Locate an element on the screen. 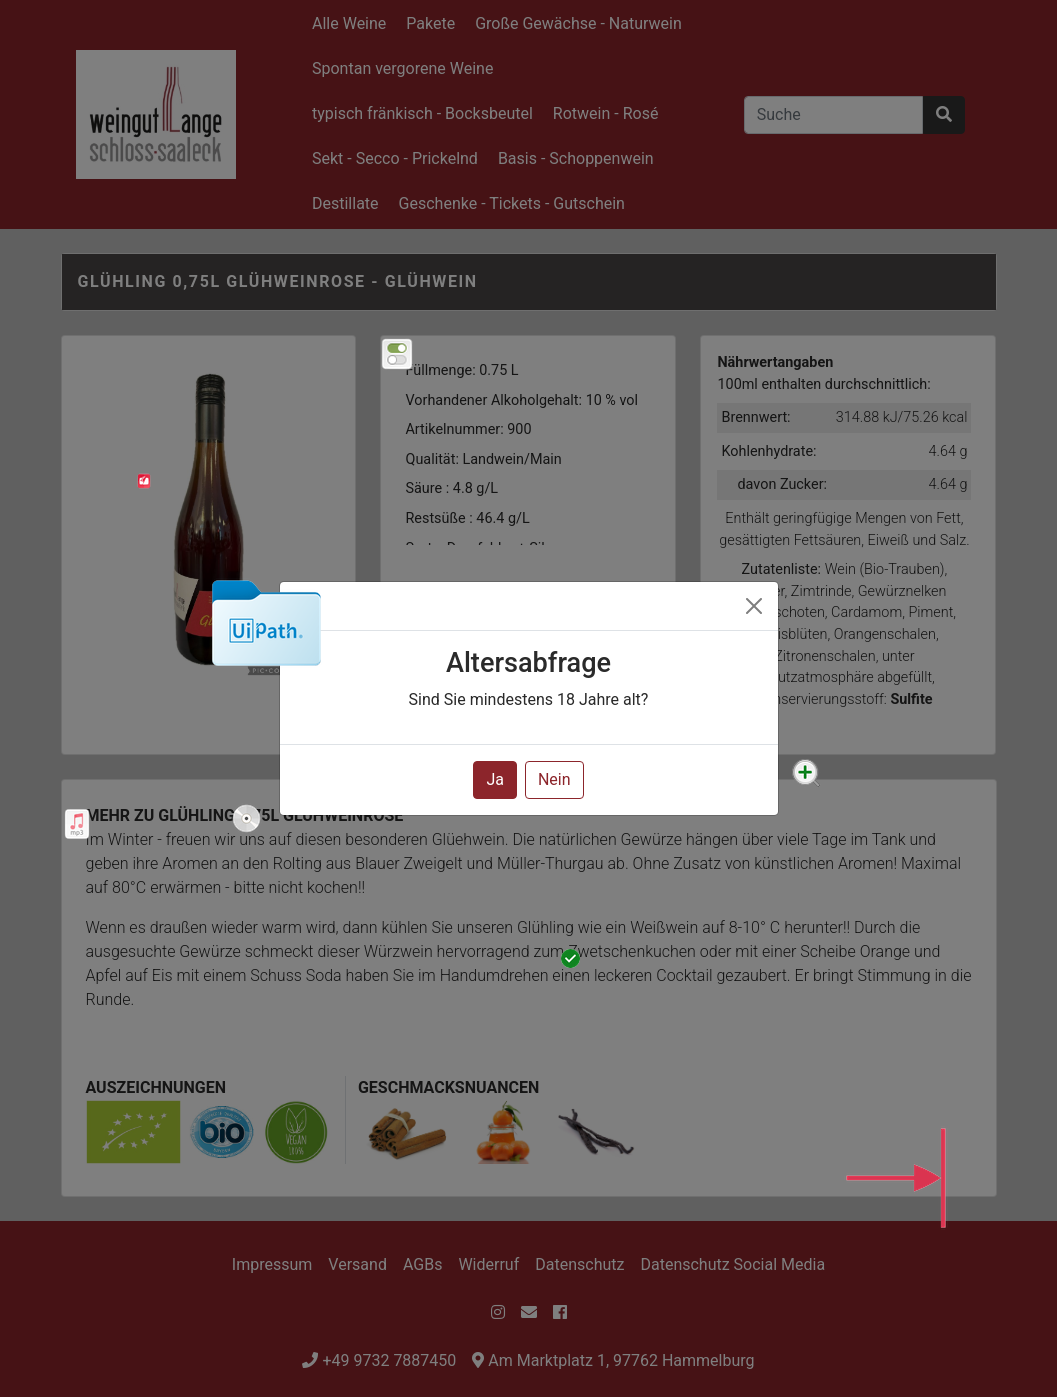 The width and height of the screenshot is (1057, 1397). open UiPath project folder is located at coordinates (266, 626).